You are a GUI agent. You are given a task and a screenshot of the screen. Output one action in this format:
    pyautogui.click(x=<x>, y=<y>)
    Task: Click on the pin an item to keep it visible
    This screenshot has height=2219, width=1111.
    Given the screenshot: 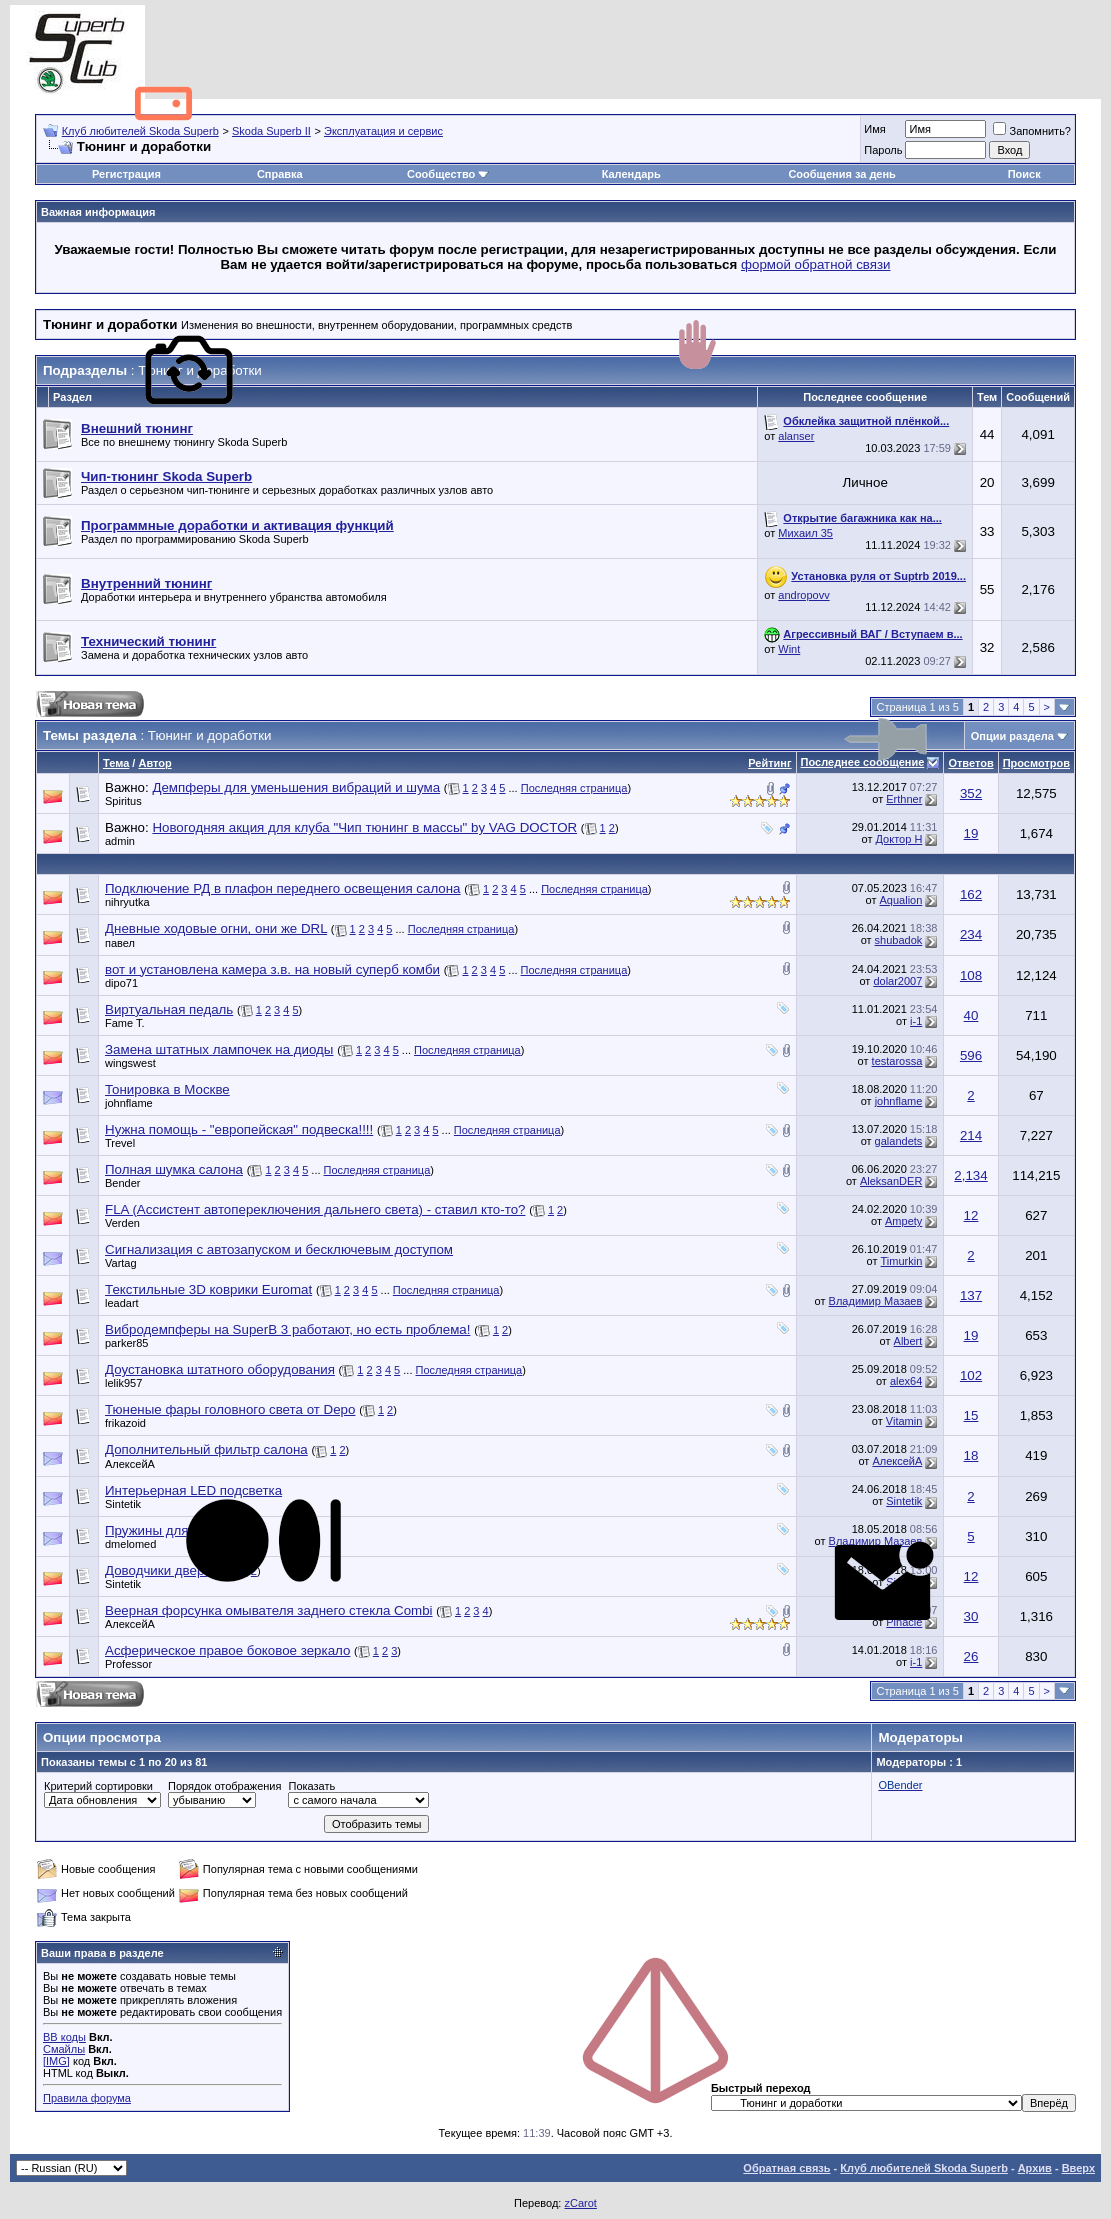 What is the action you would take?
    pyautogui.click(x=885, y=742)
    